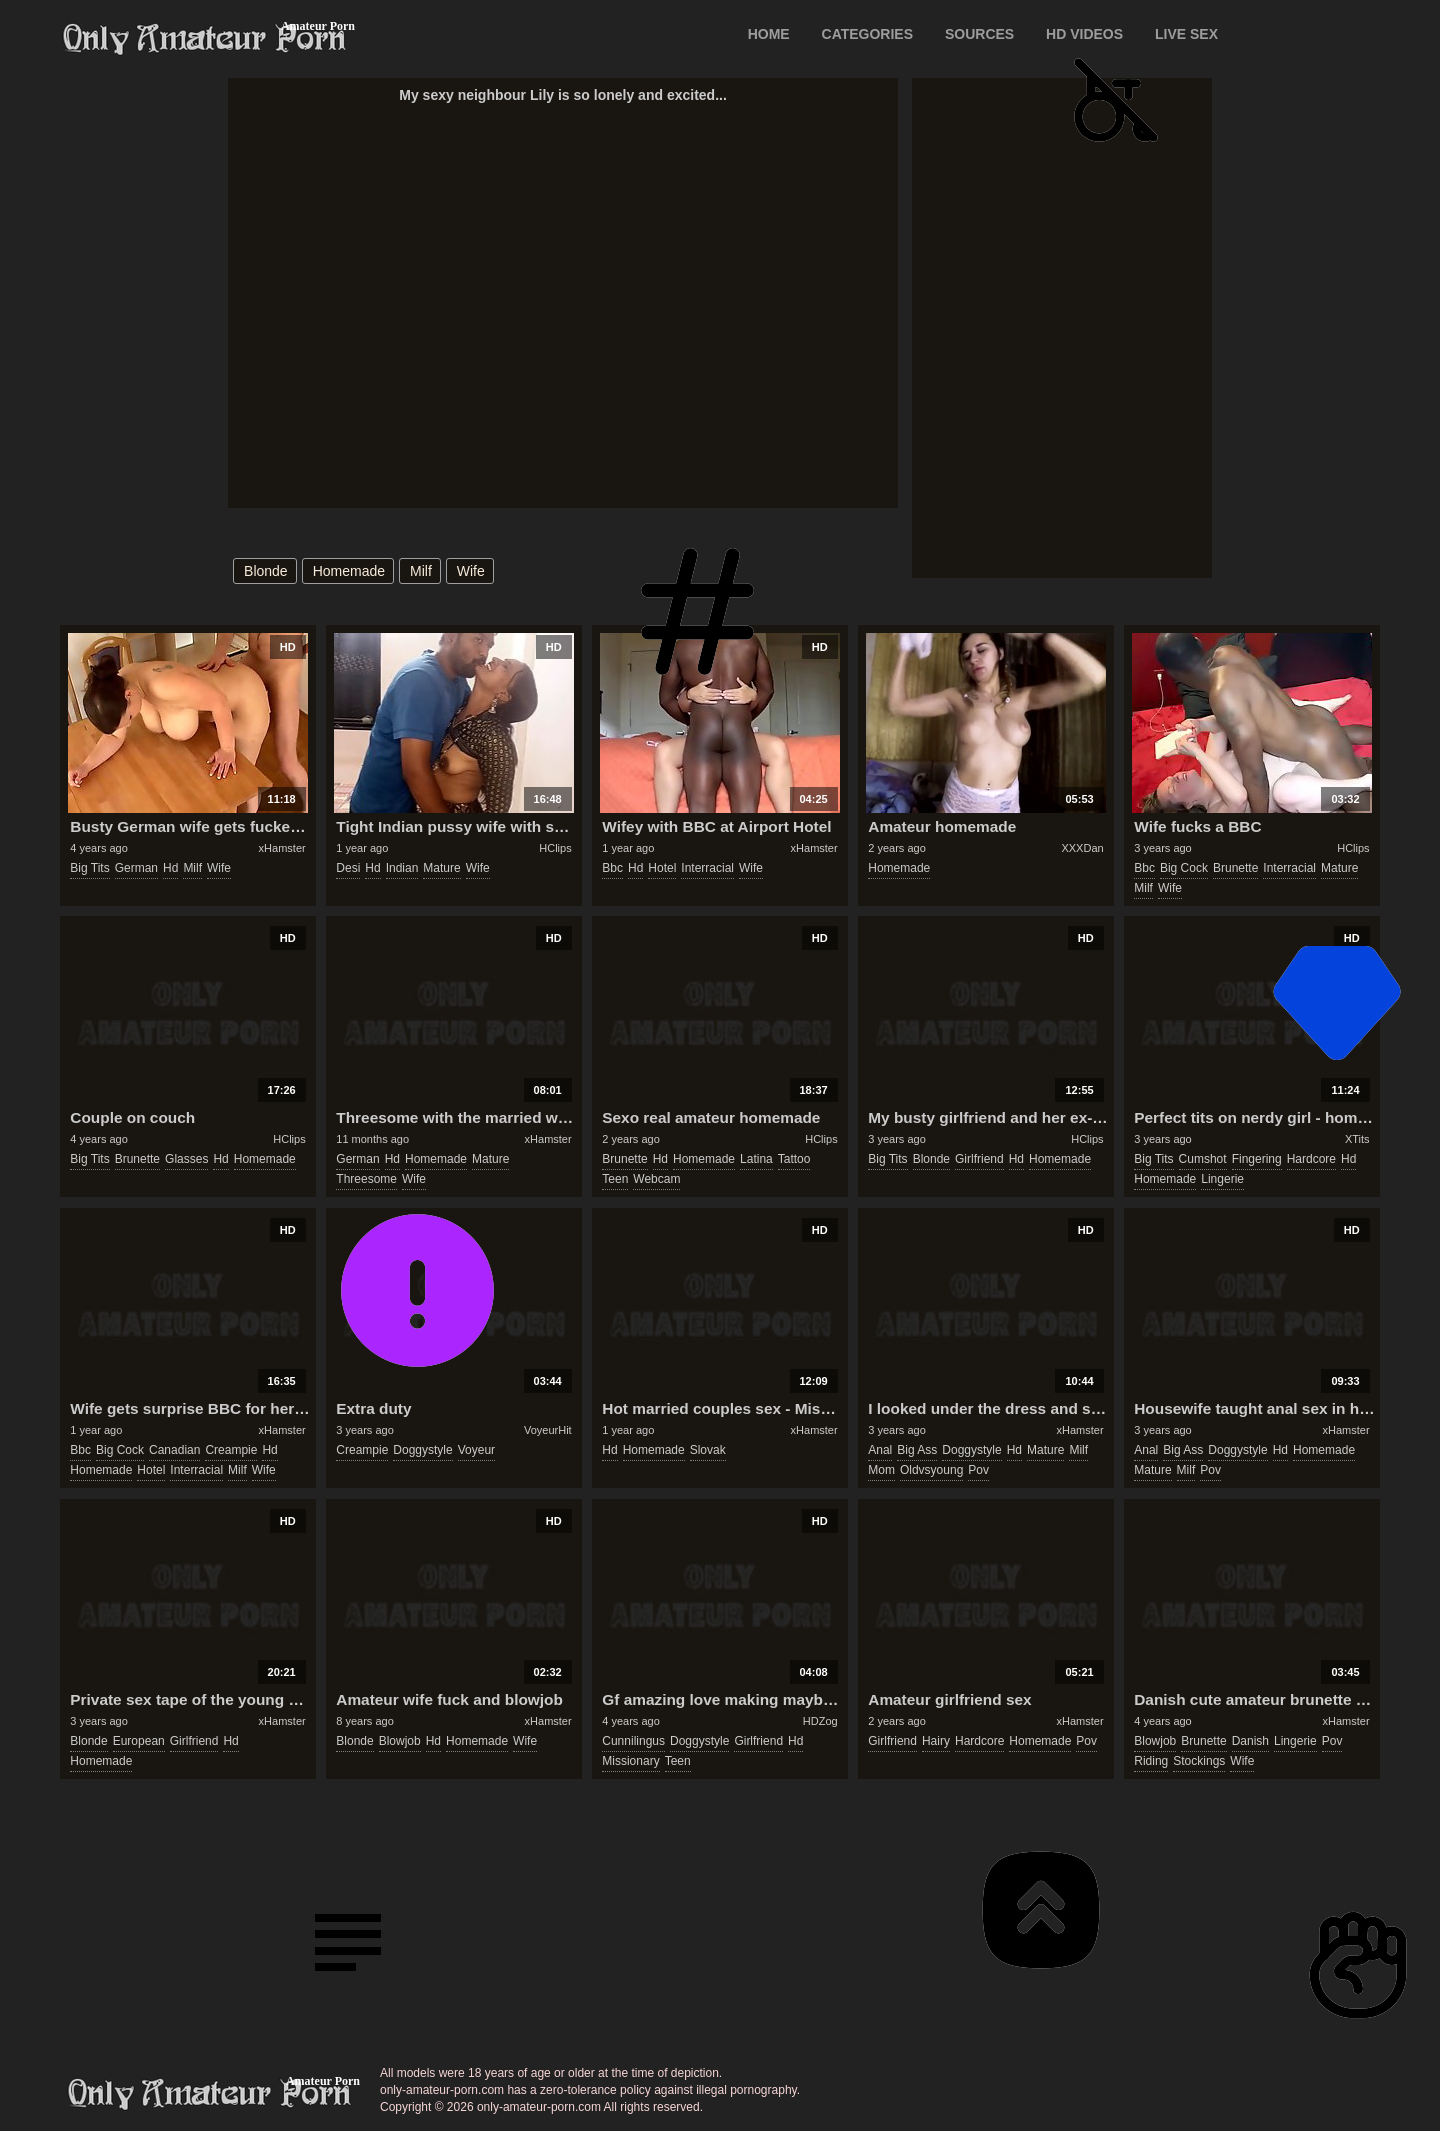  Describe the element at coordinates (347, 1942) in the screenshot. I see `view document or text content` at that location.